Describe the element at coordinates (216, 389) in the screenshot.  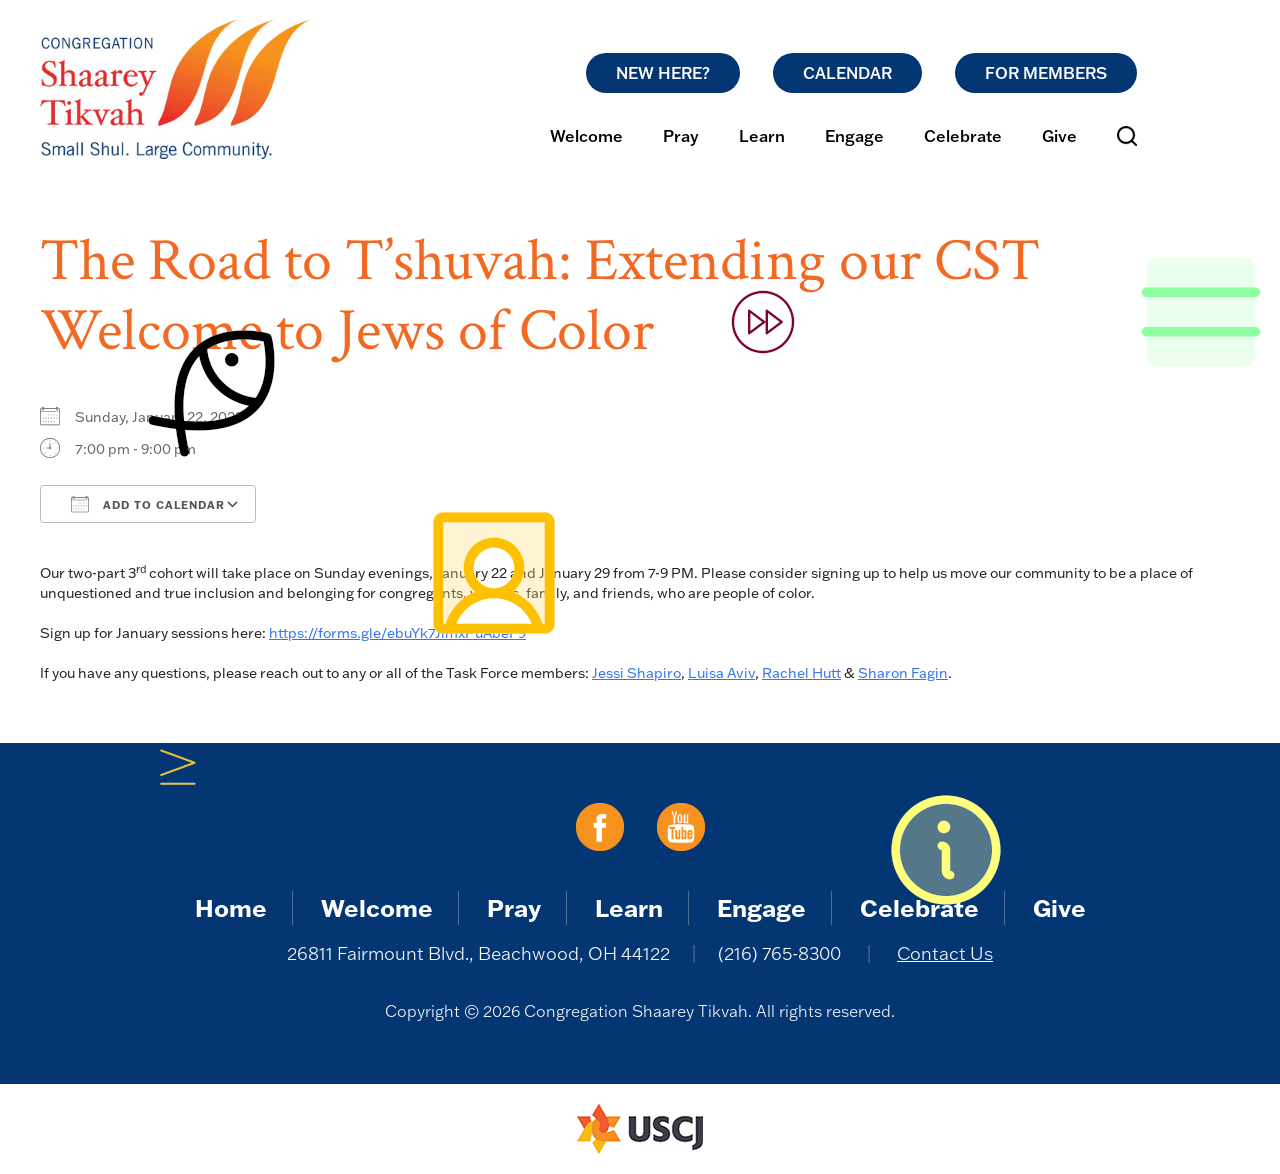
I see `access fishing or marine-related features` at that location.